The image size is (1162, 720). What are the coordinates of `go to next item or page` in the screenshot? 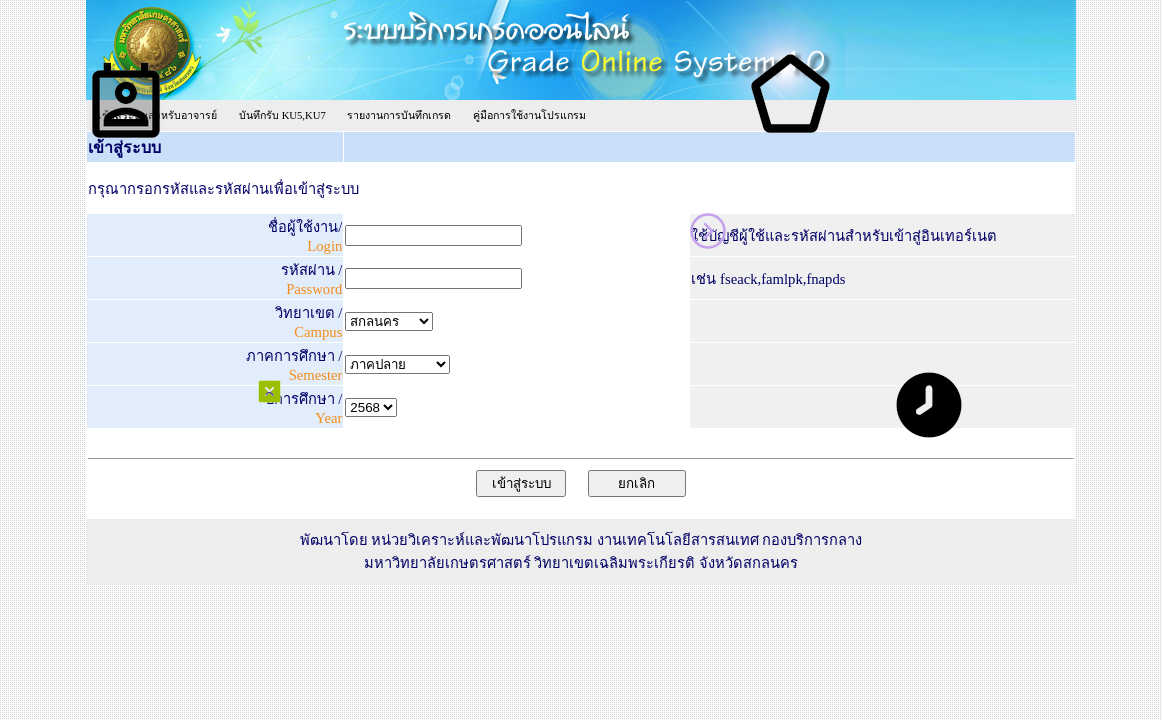 It's located at (708, 231).